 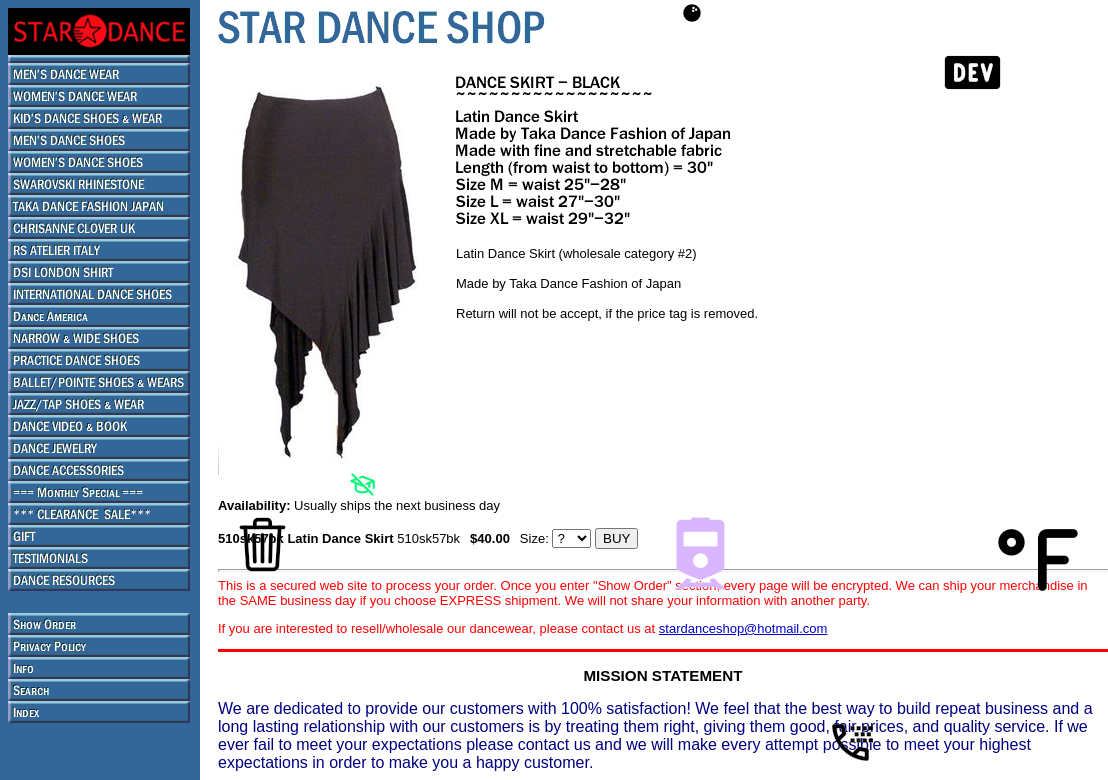 I want to click on link to dev.to developer community profile, so click(x=972, y=72).